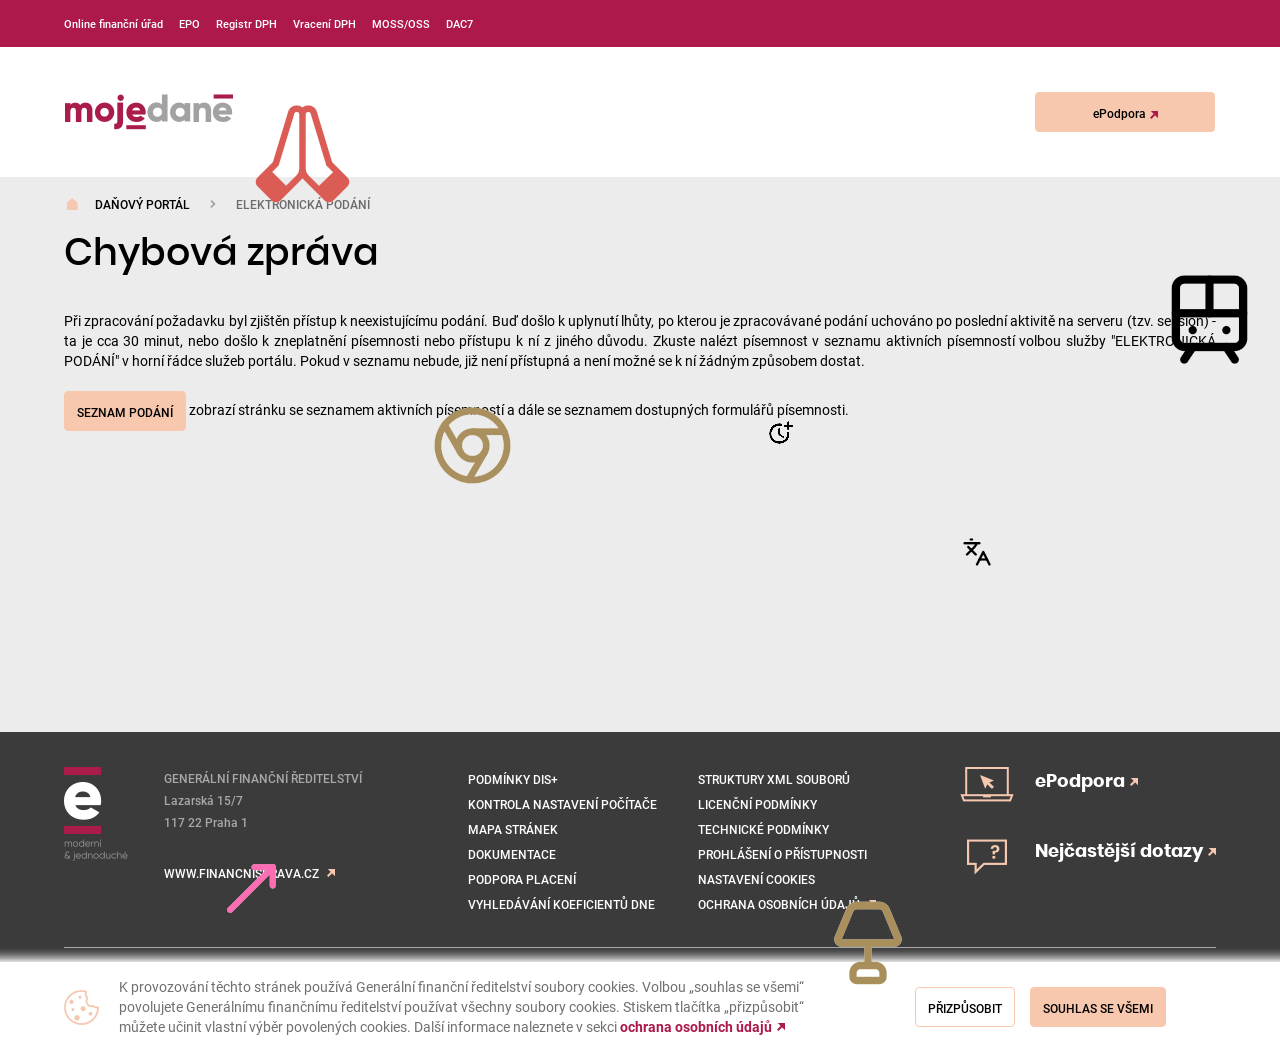 The height and width of the screenshot is (1052, 1280). Describe the element at coordinates (302, 155) in the screenshot. I see `express gratitude or thanks` at that location.